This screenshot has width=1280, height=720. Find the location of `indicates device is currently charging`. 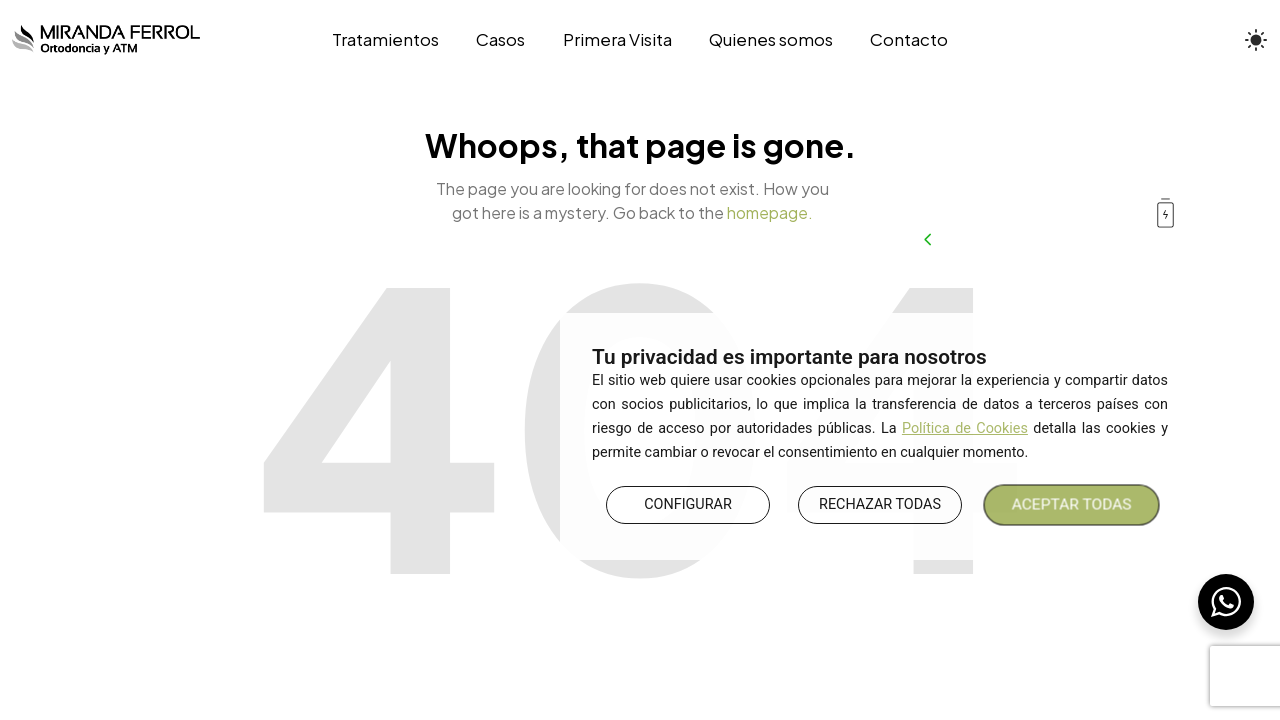

indicates device is currently charging is located at coordinates (1165, 213).